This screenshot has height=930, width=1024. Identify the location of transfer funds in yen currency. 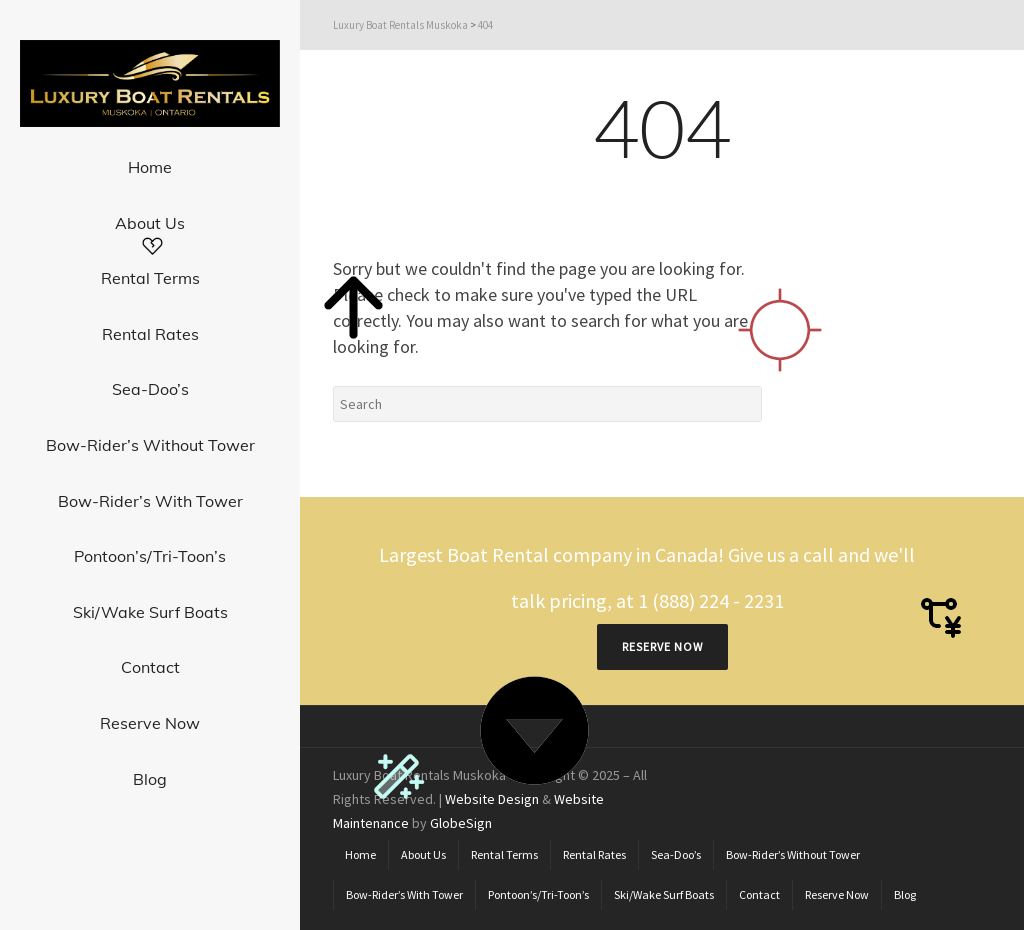
(941, 618).